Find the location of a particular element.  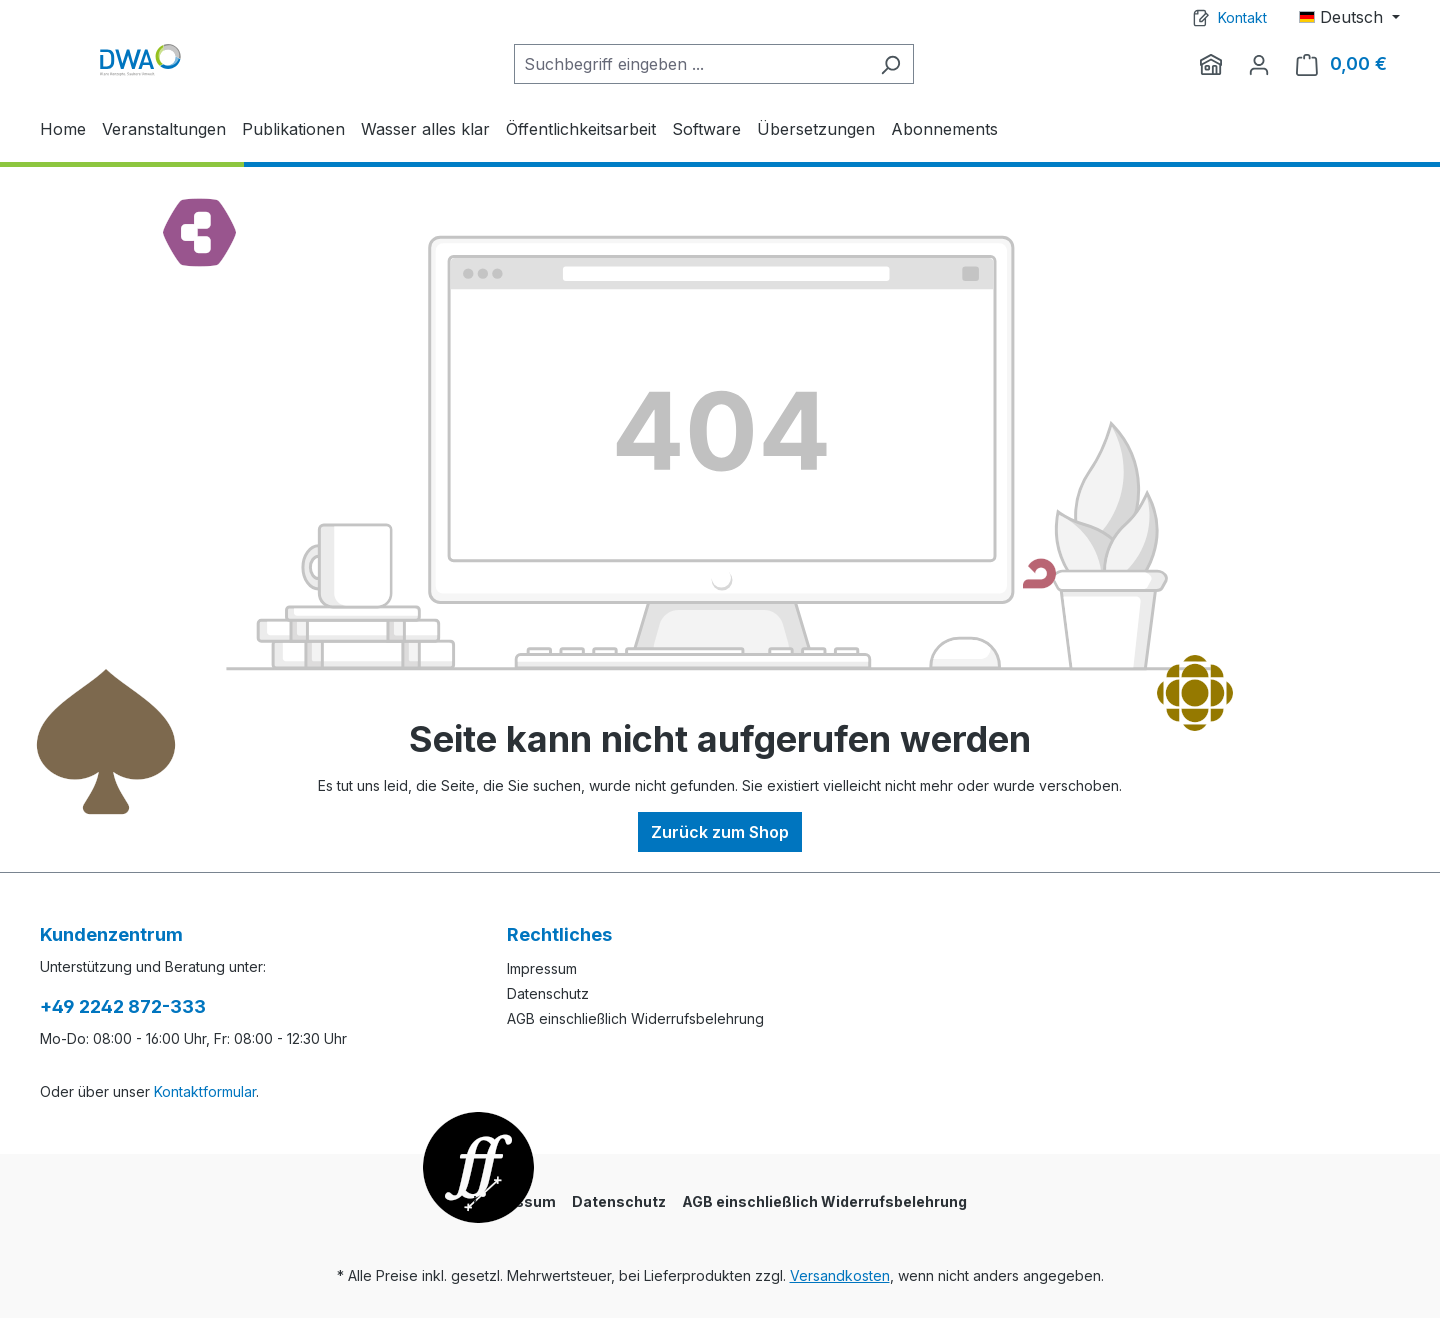

access AdRoll advertising platform is located at coordinates (1039, 573).